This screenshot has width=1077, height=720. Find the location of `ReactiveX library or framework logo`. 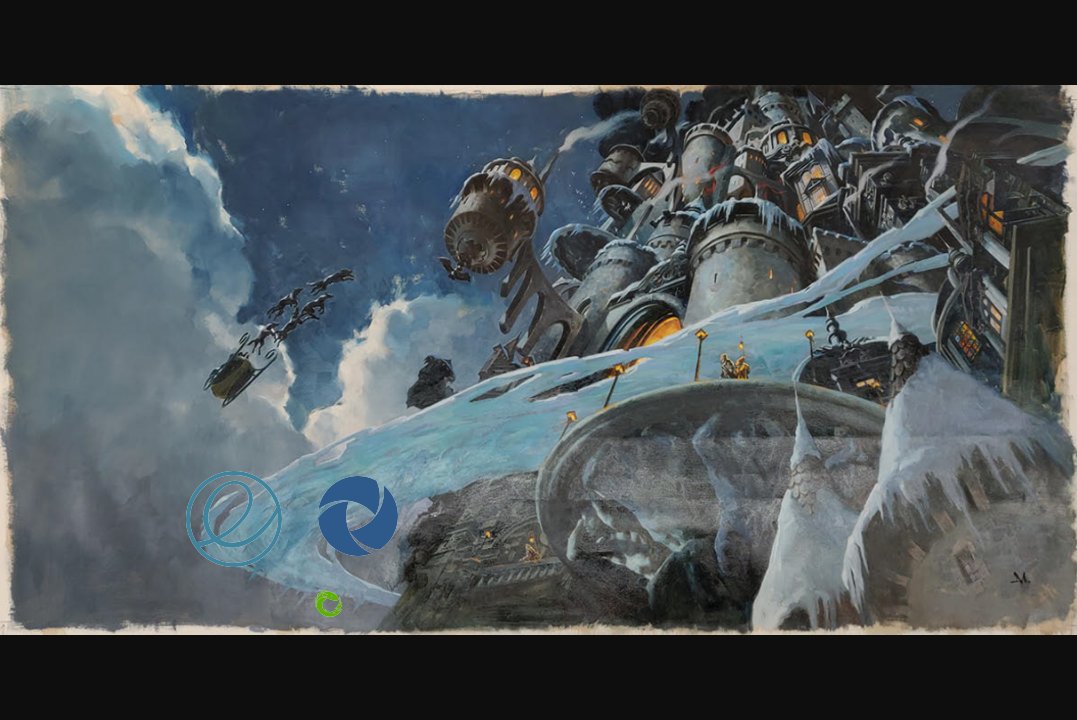

ReactiveX library or framework logo is located at coordinates (328, 603).